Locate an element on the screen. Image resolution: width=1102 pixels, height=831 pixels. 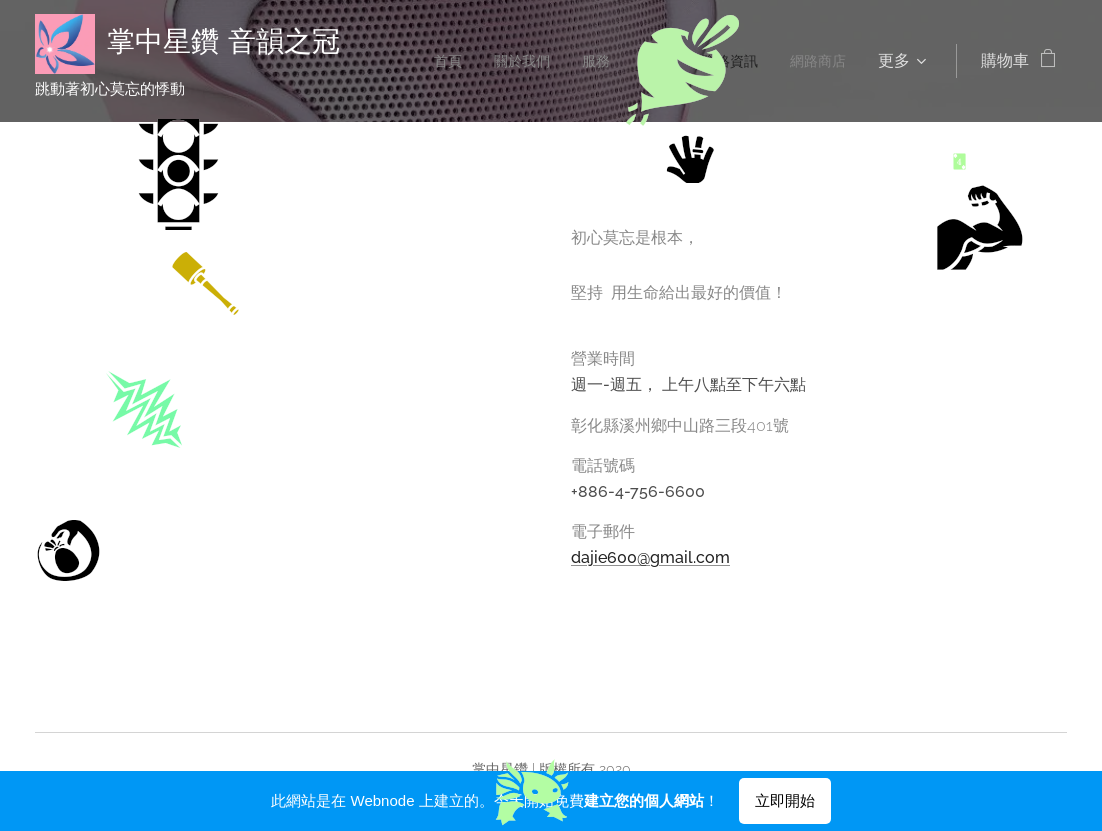
indicates theft or pickpocketing in a game is located at coordinates (68, 550).